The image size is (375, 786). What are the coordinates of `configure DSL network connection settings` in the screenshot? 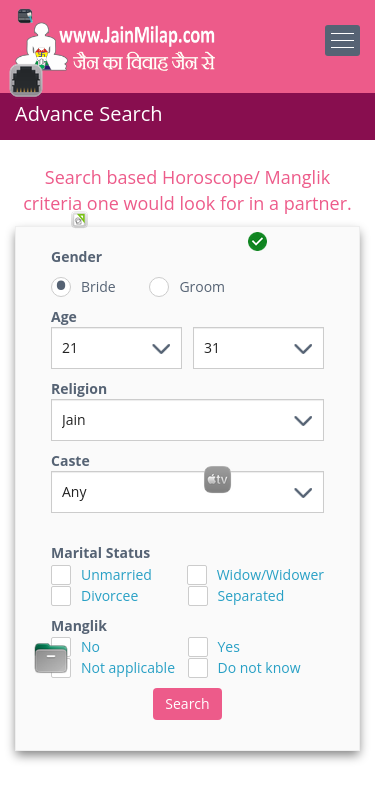 It's located at (26, 81).